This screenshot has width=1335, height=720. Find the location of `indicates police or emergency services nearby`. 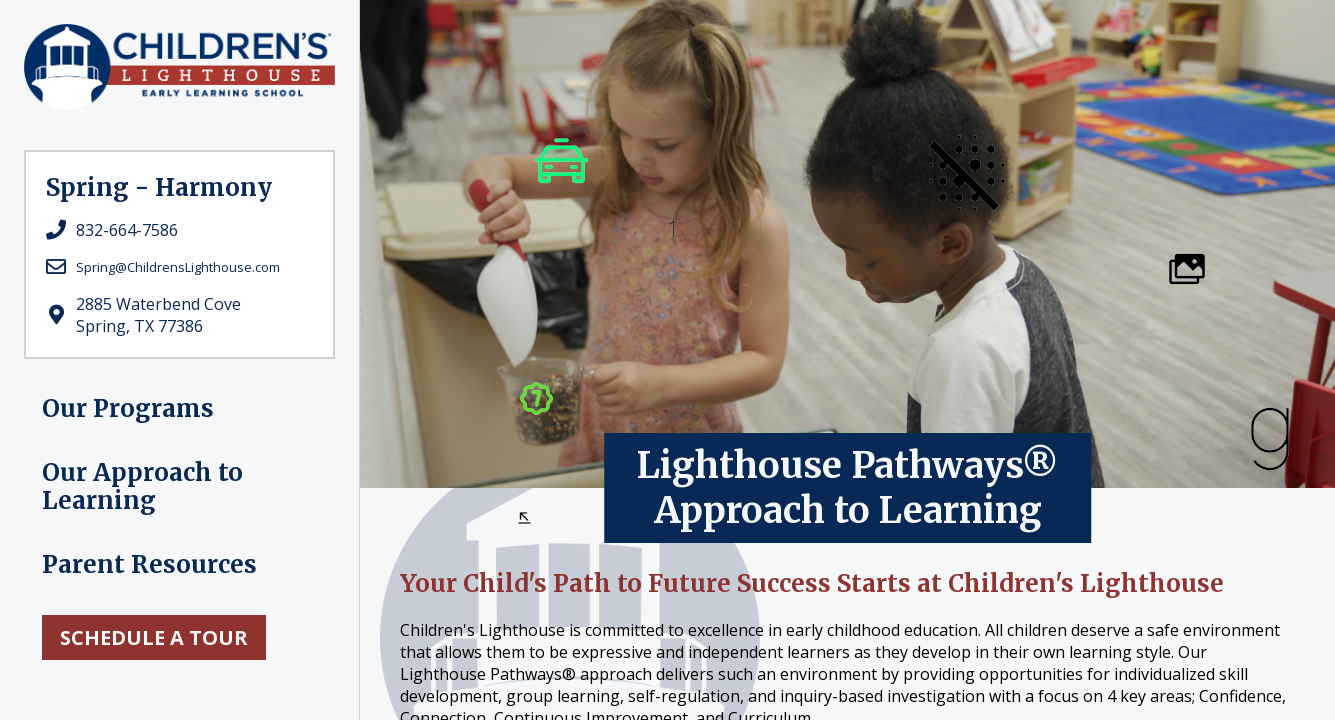

indicates police or emergency services nearby is located at coordinates (561, 163).